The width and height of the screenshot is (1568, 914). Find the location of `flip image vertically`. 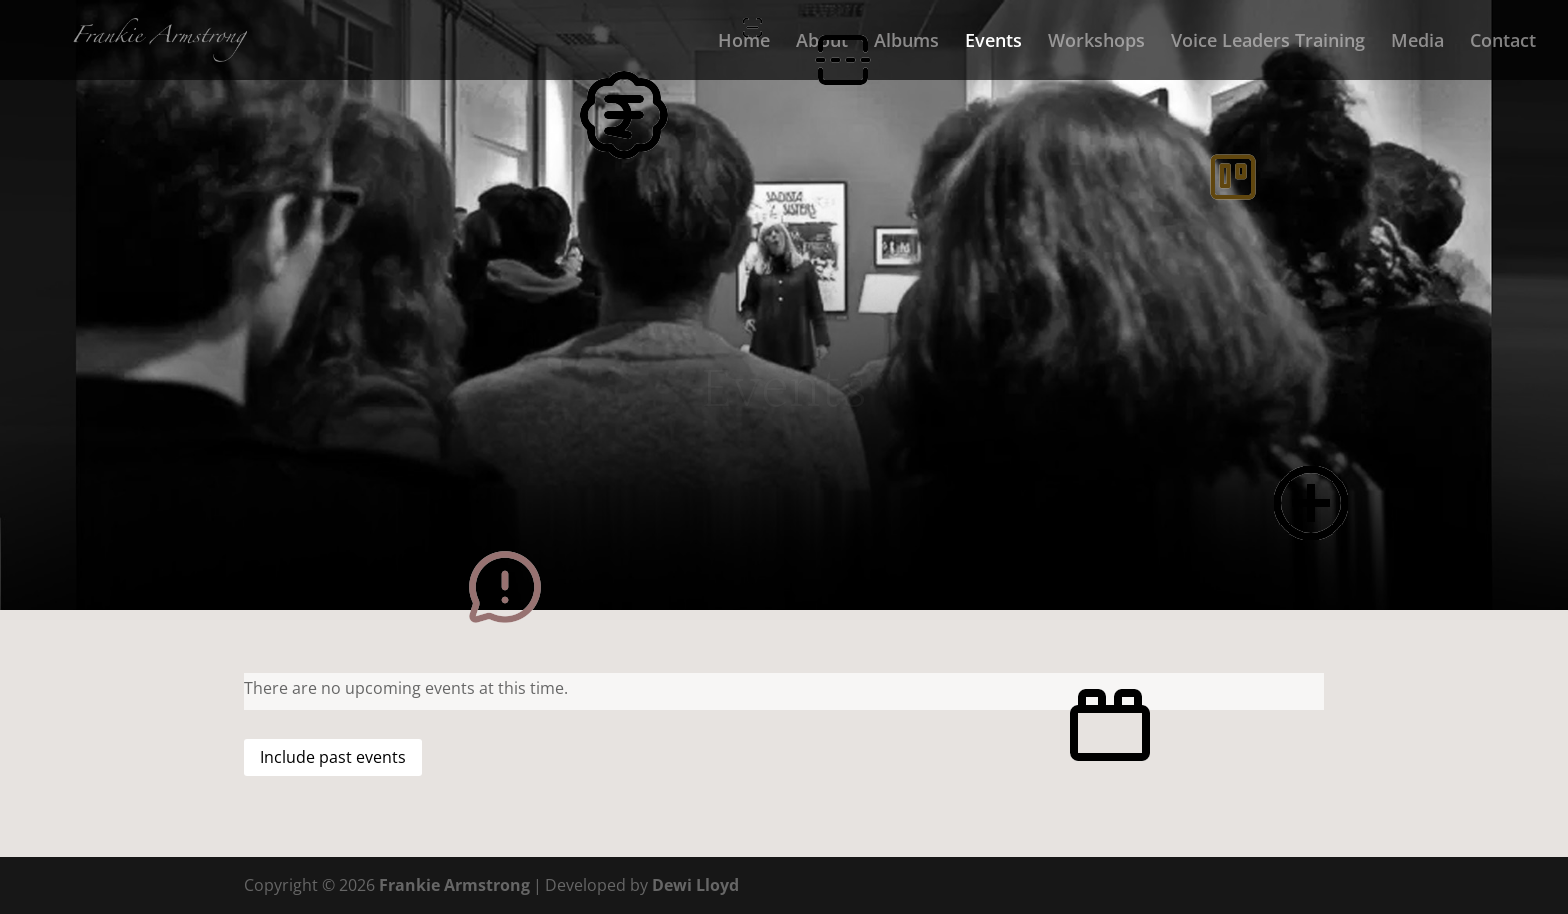

flip image vertically is located at coordinates (843, 60).